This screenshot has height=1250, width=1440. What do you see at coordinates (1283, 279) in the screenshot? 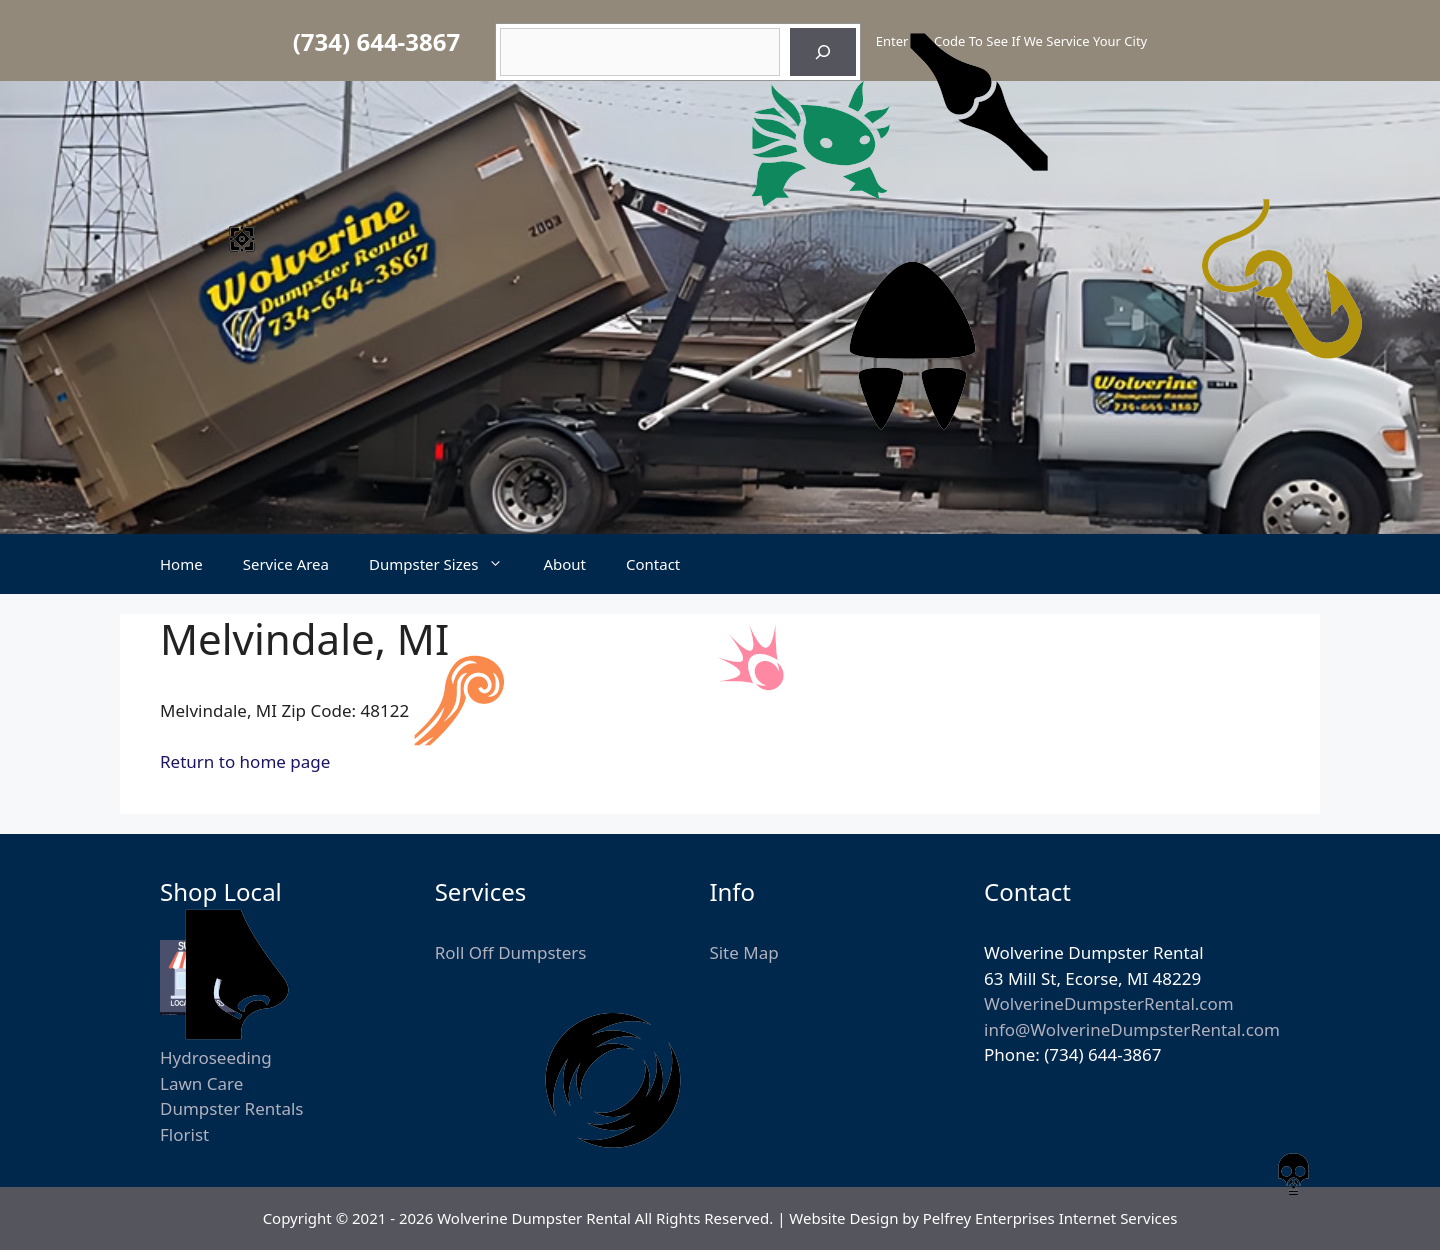
I see `access fishing mini-game or activity` at bounding box center [1283, 279].